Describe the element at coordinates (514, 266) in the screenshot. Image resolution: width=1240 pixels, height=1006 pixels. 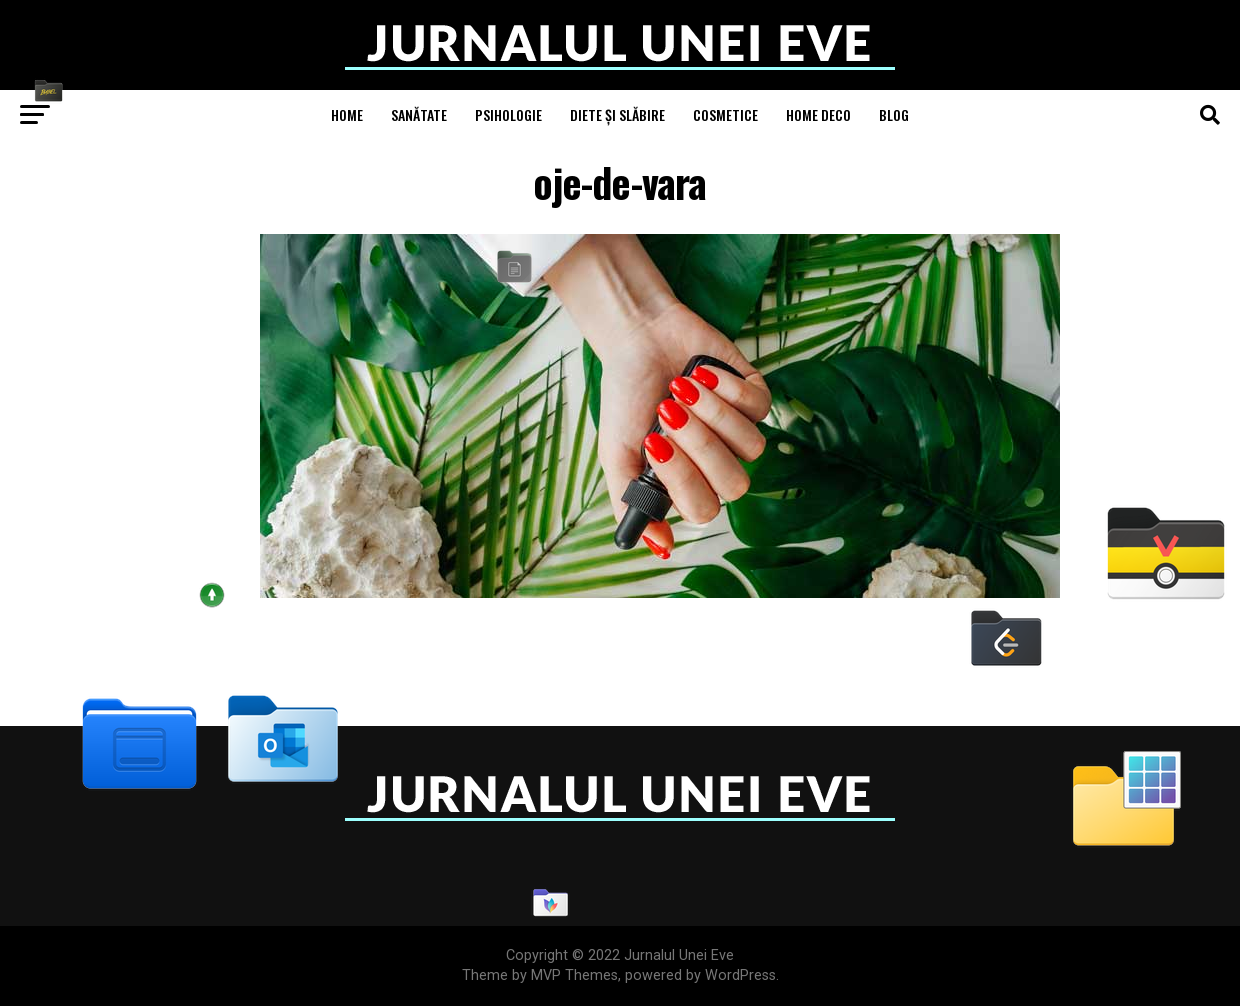
I see `open your documents folder` at that location.